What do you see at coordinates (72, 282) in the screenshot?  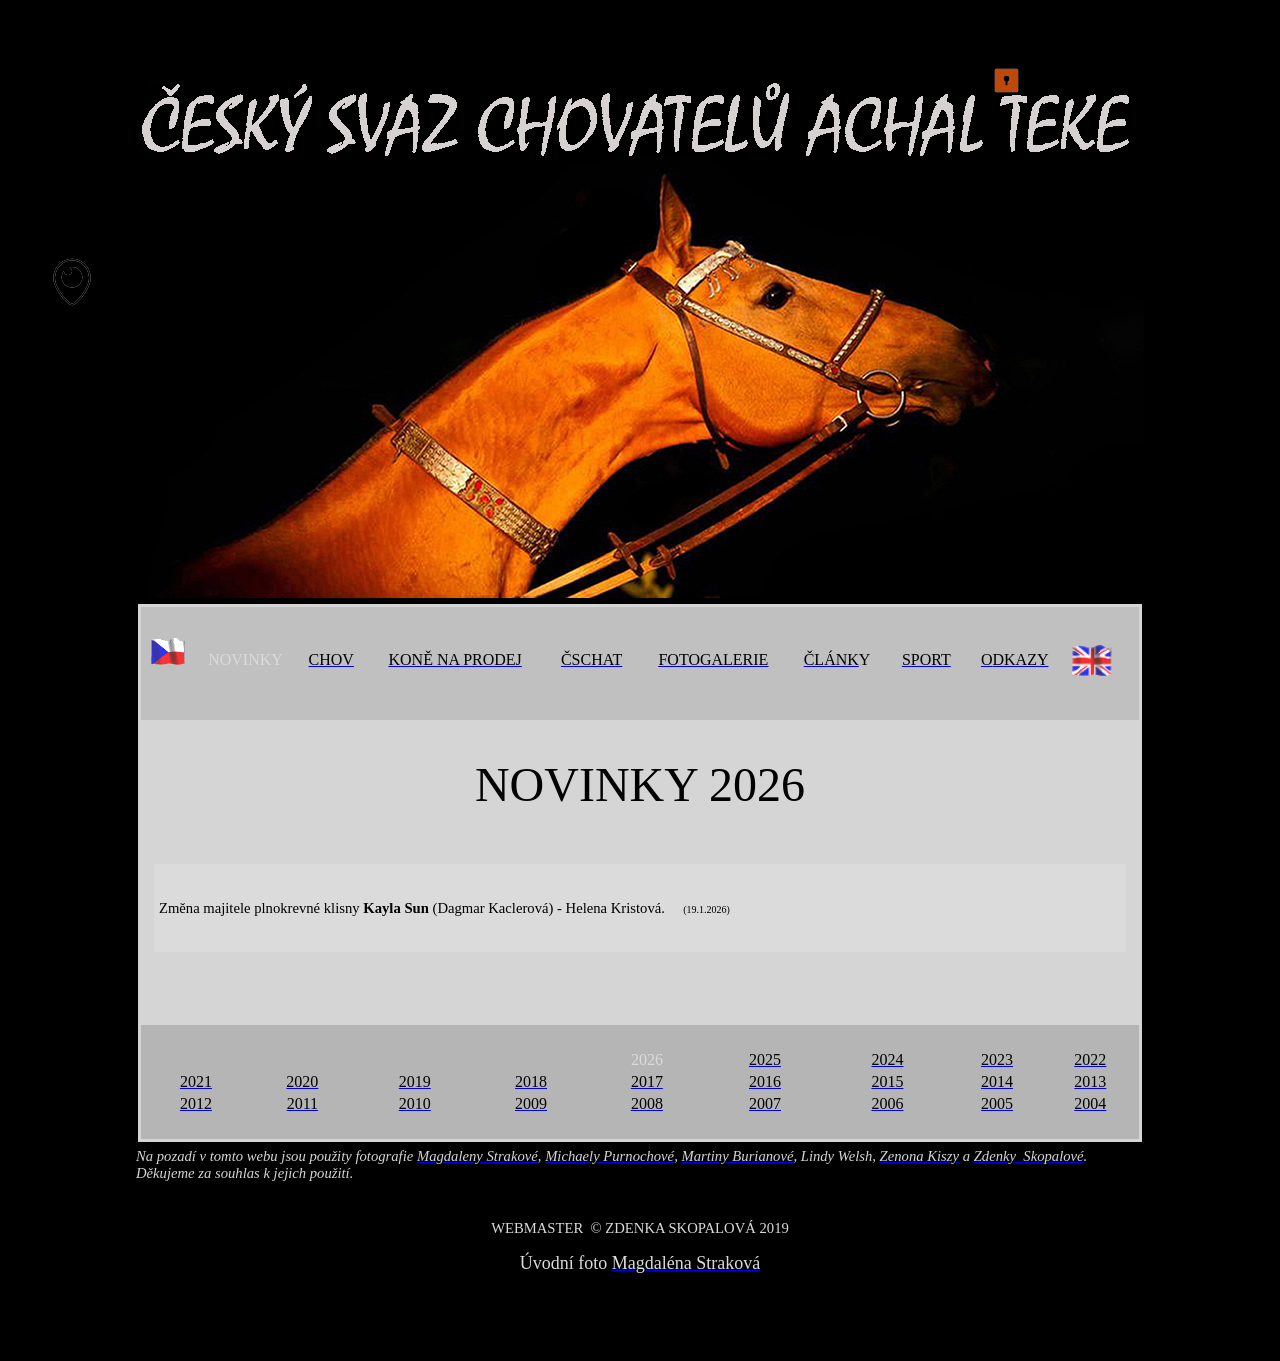 I see `periscope app logo` at bounding box center [72, 282].